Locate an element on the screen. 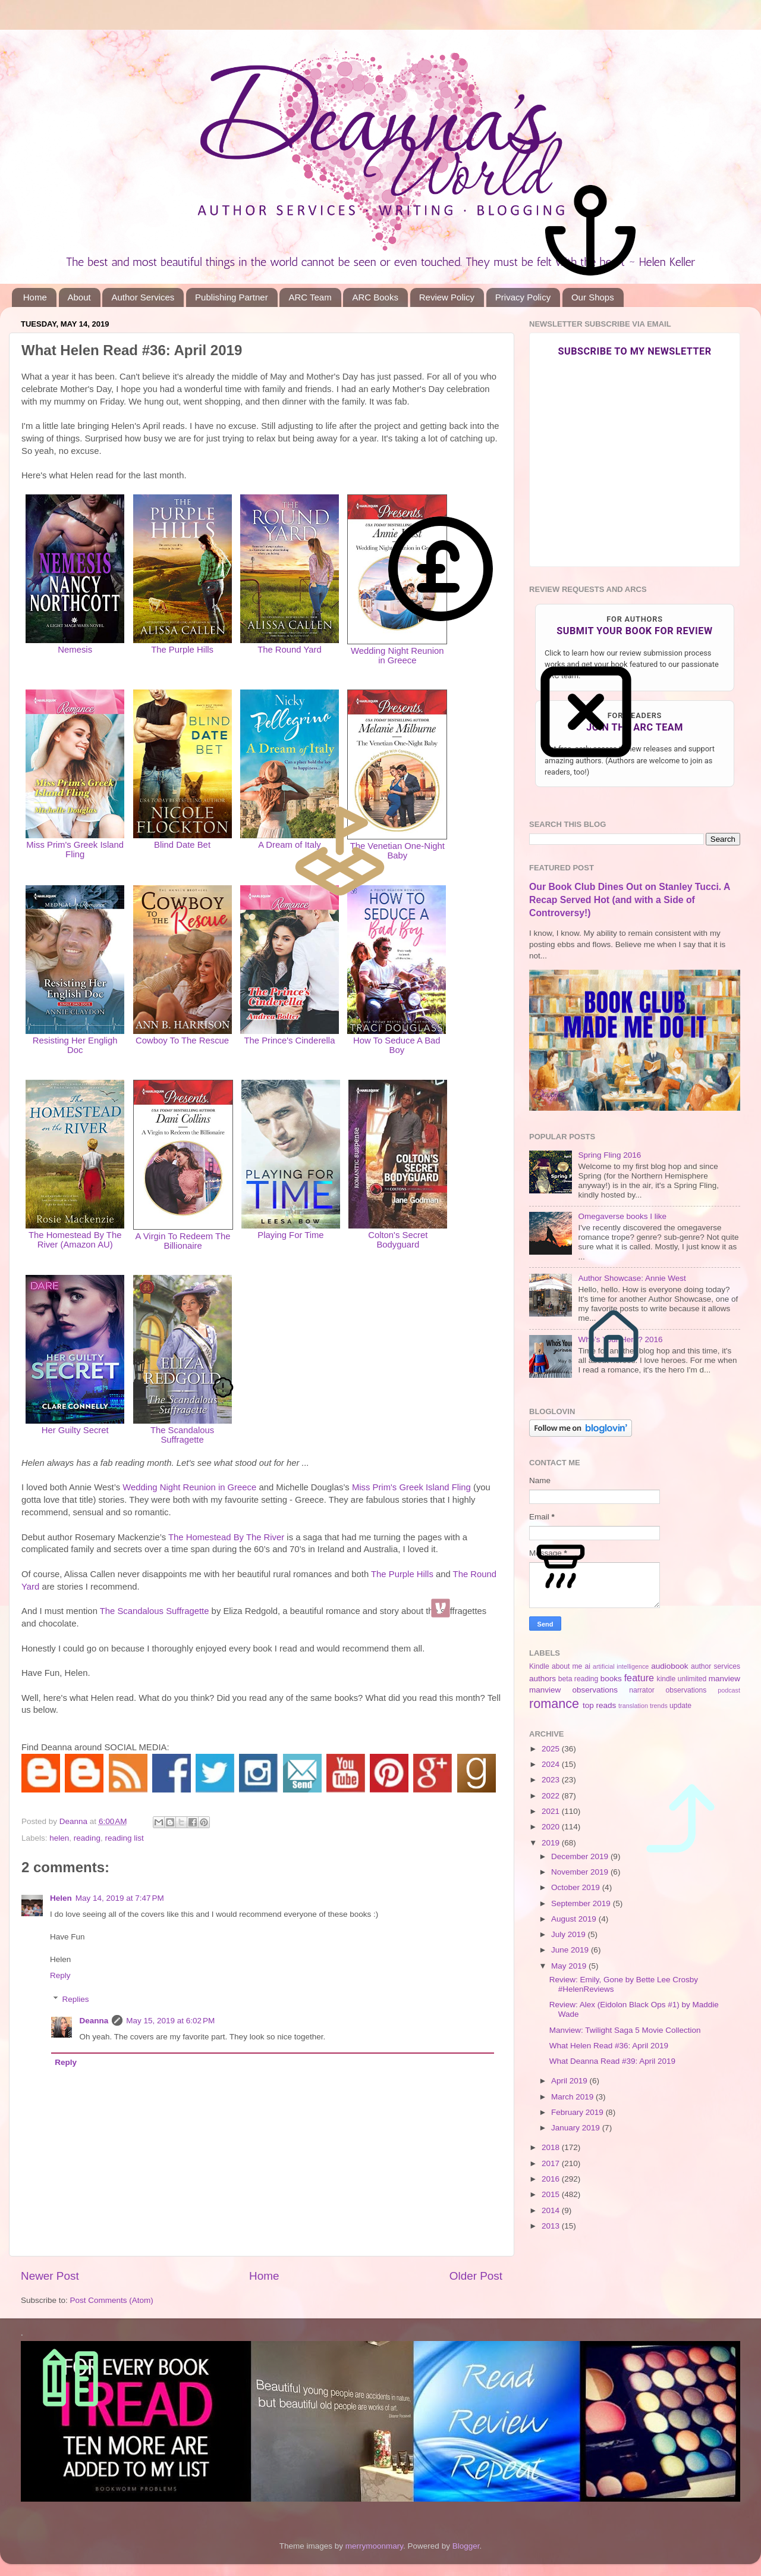 Image resolution: width=761 pixels, height=2576 pixels. smoke detector alert or notification is located at coordinates (561, 1566).